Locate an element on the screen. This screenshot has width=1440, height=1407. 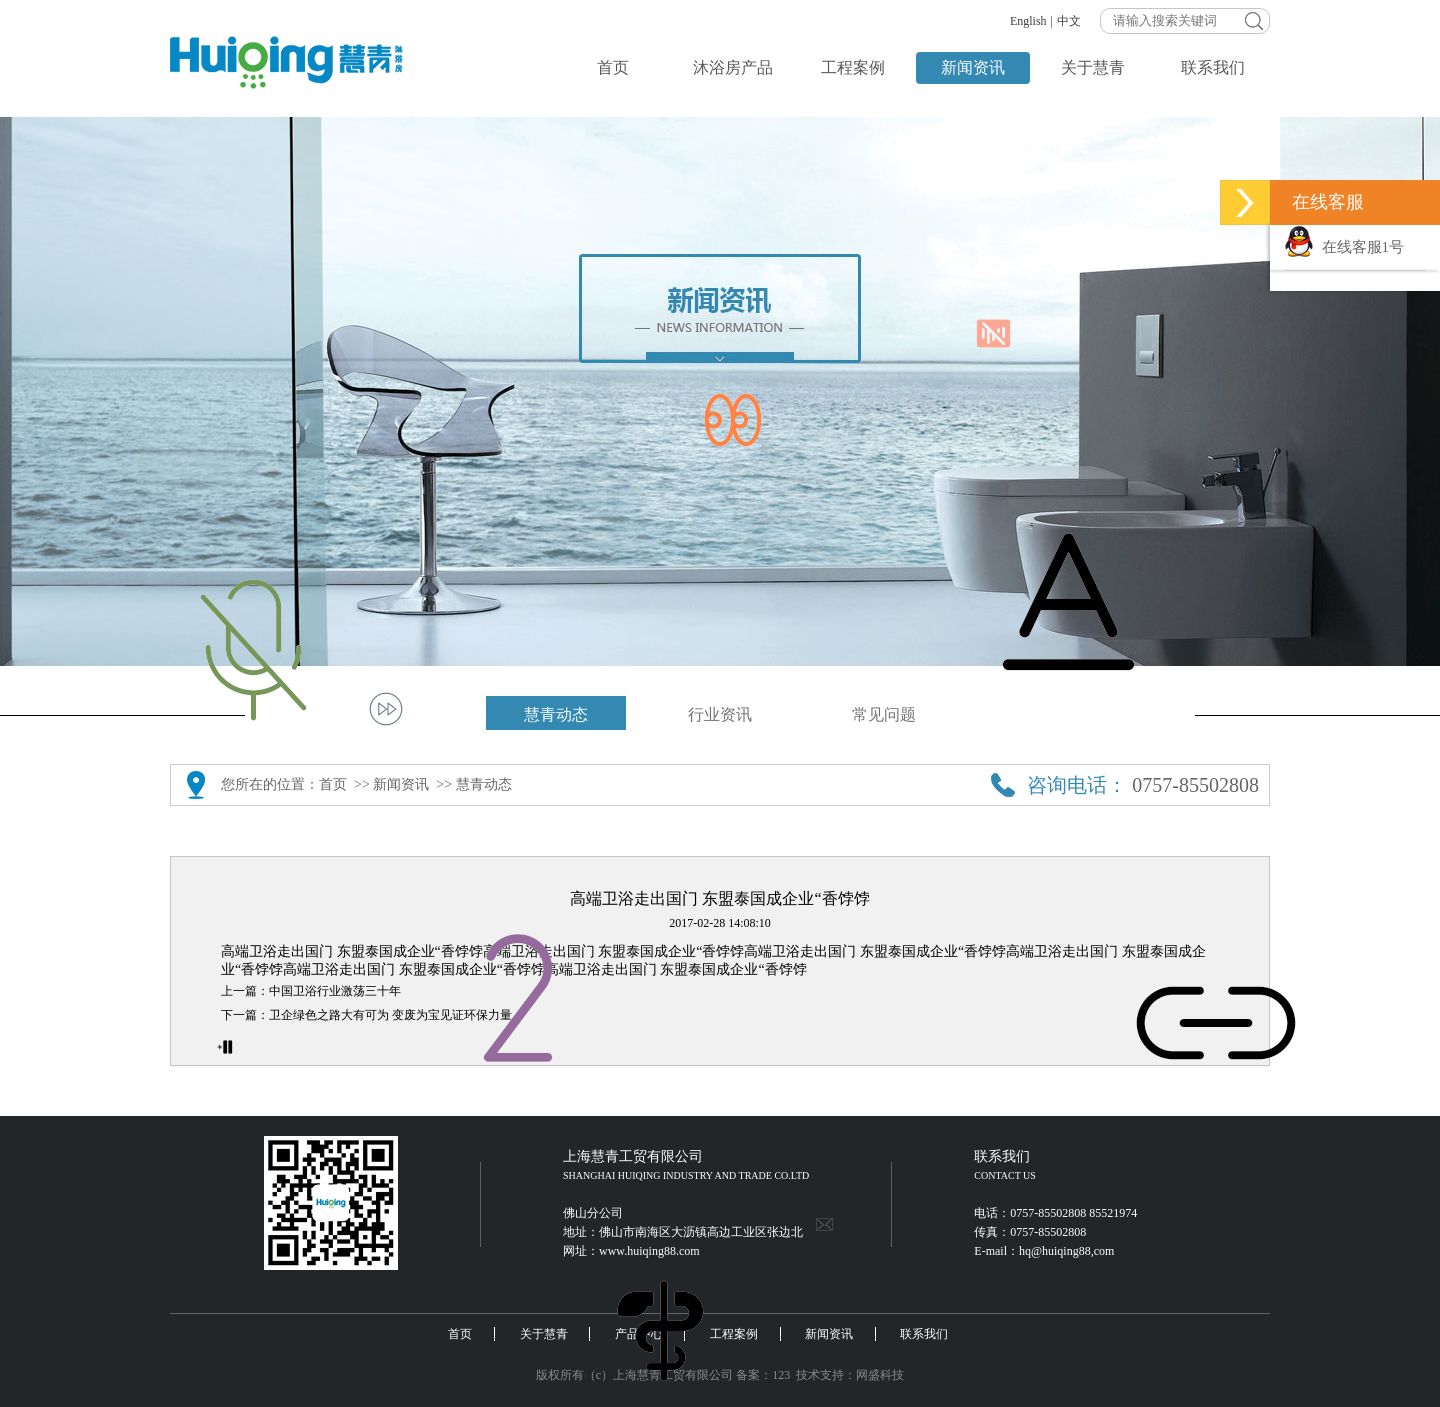
mute your microphone is located at coordinates (253, 647).